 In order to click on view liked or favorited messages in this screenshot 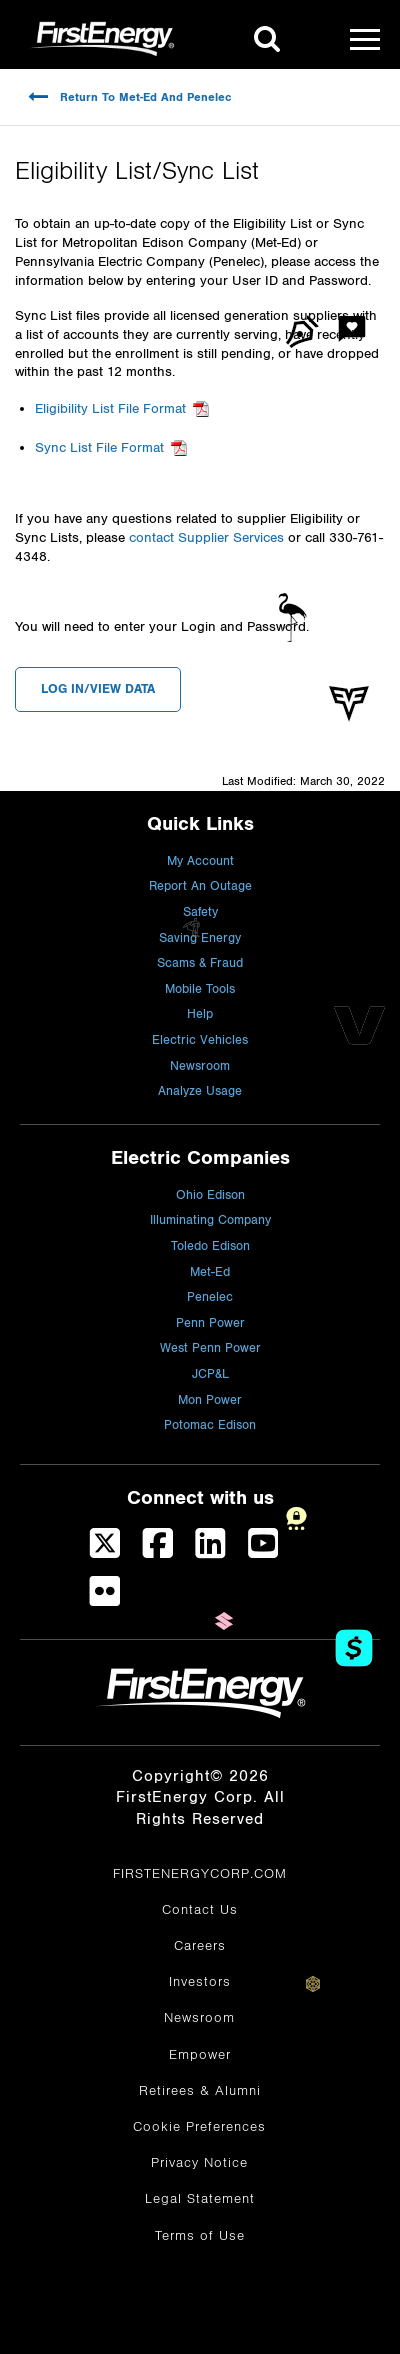, I will do `click(352, 328)`.